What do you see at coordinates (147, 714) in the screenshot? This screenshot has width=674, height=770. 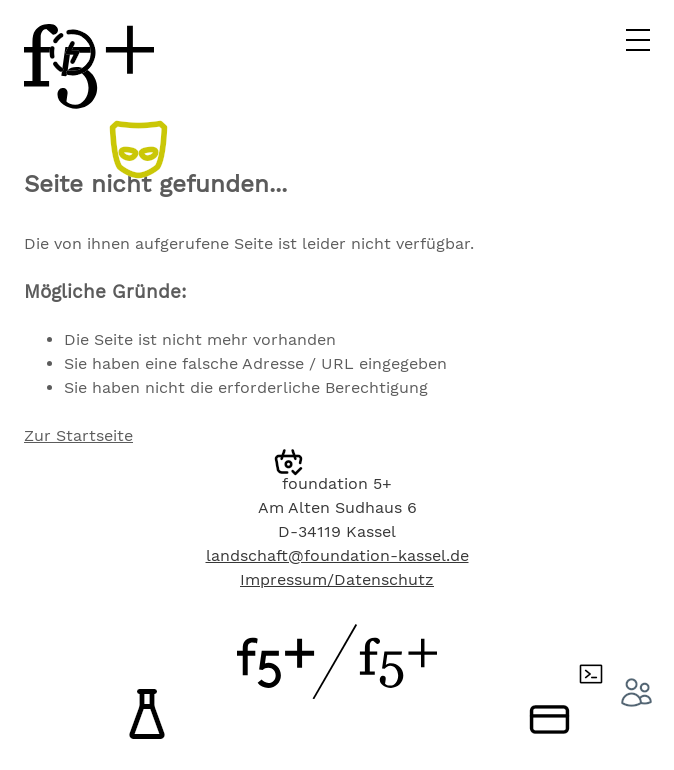 I see `access science or laboratory features` at bounding box center [147, 714].